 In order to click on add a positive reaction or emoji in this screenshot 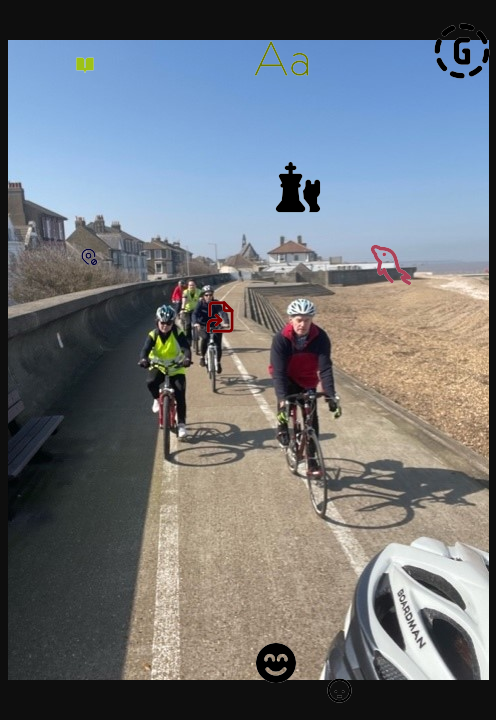, I will do `click(276, 663)`.